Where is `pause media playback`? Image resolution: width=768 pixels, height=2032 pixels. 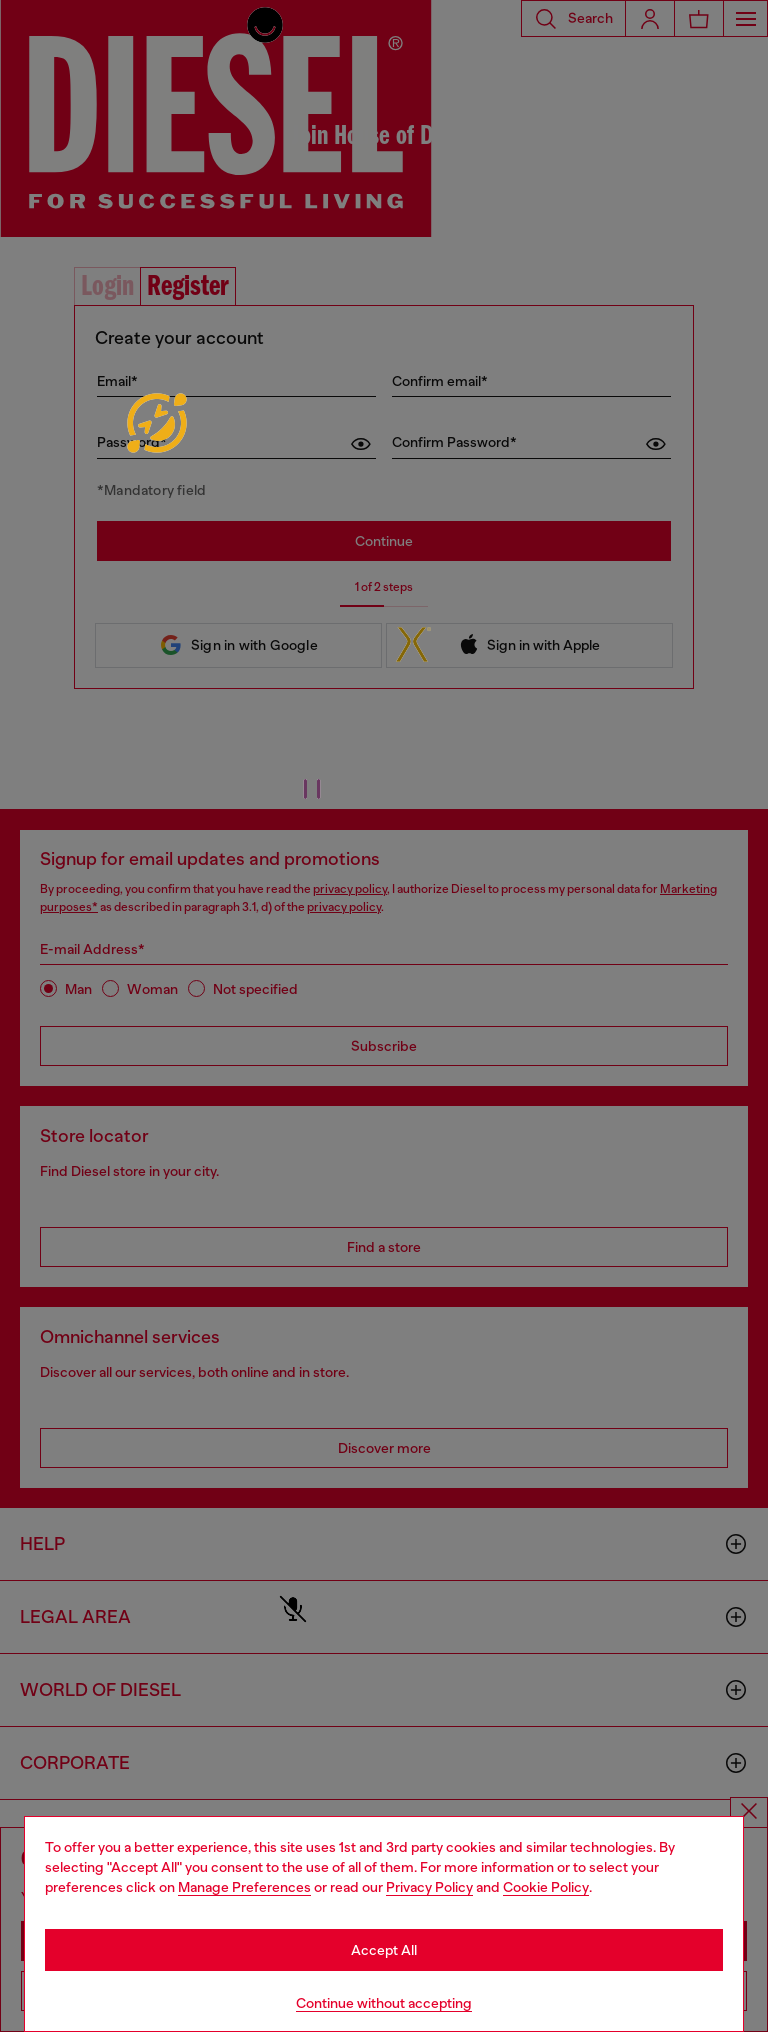
pause media playback is located at coordinates (312, 789).